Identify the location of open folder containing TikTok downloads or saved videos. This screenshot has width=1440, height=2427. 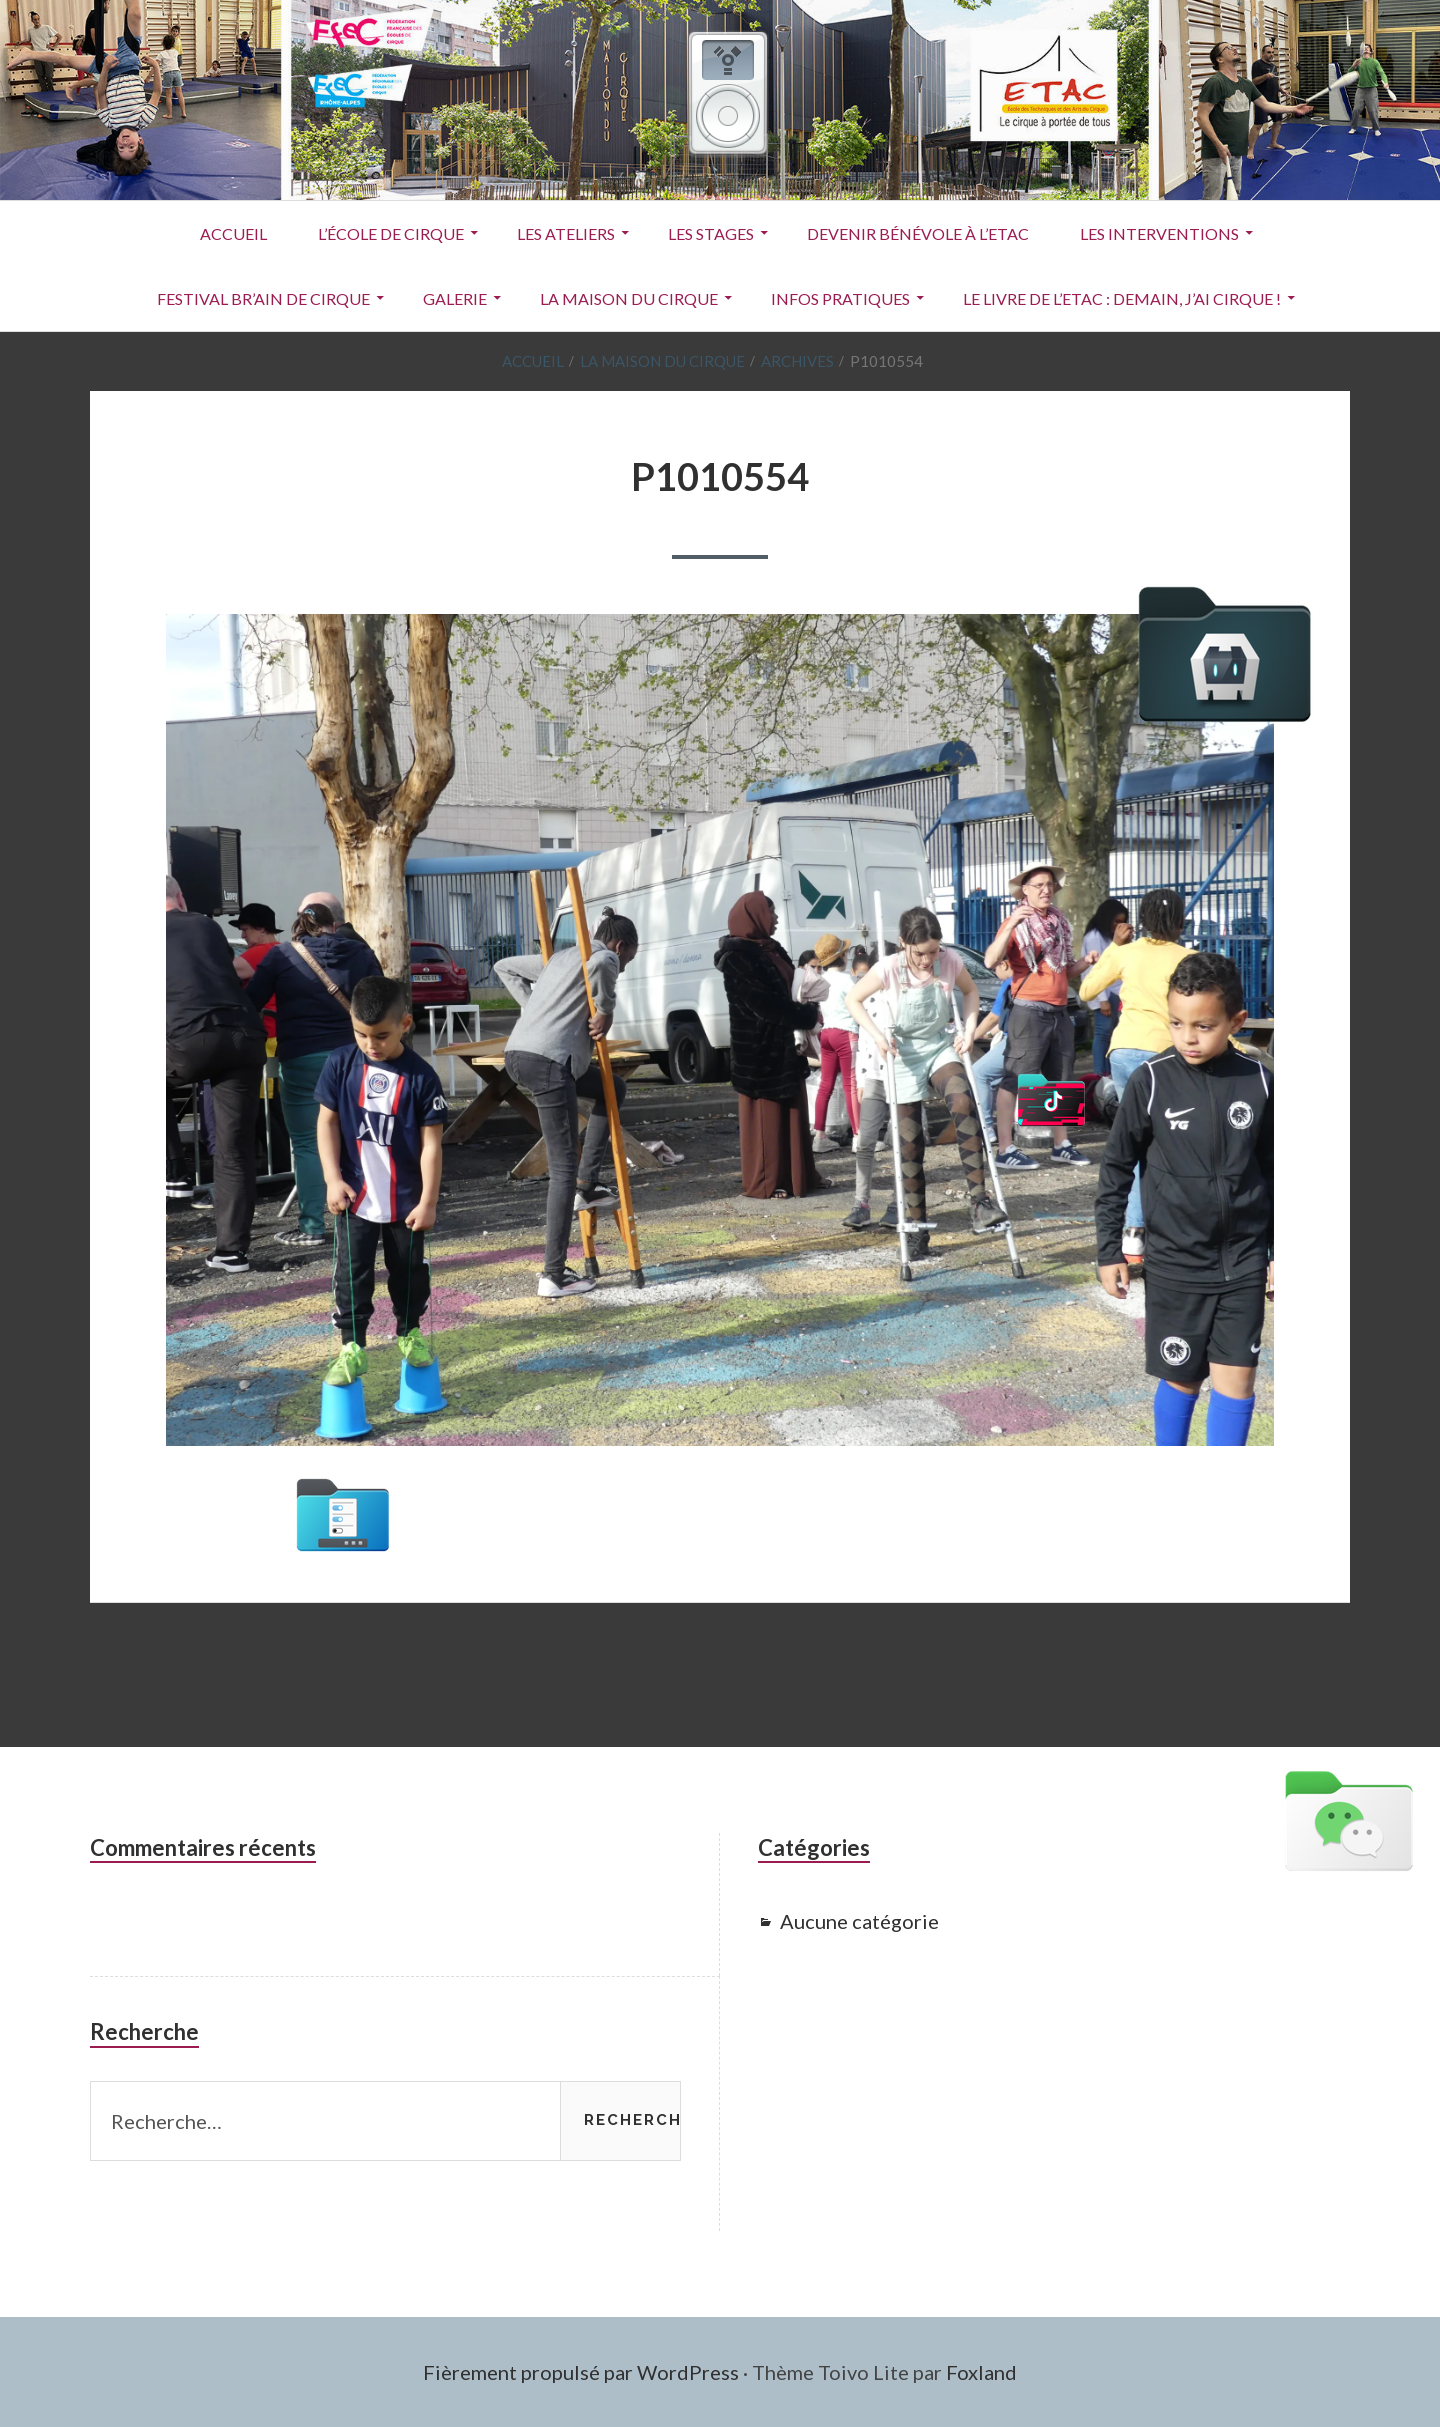
(1051, 1102).